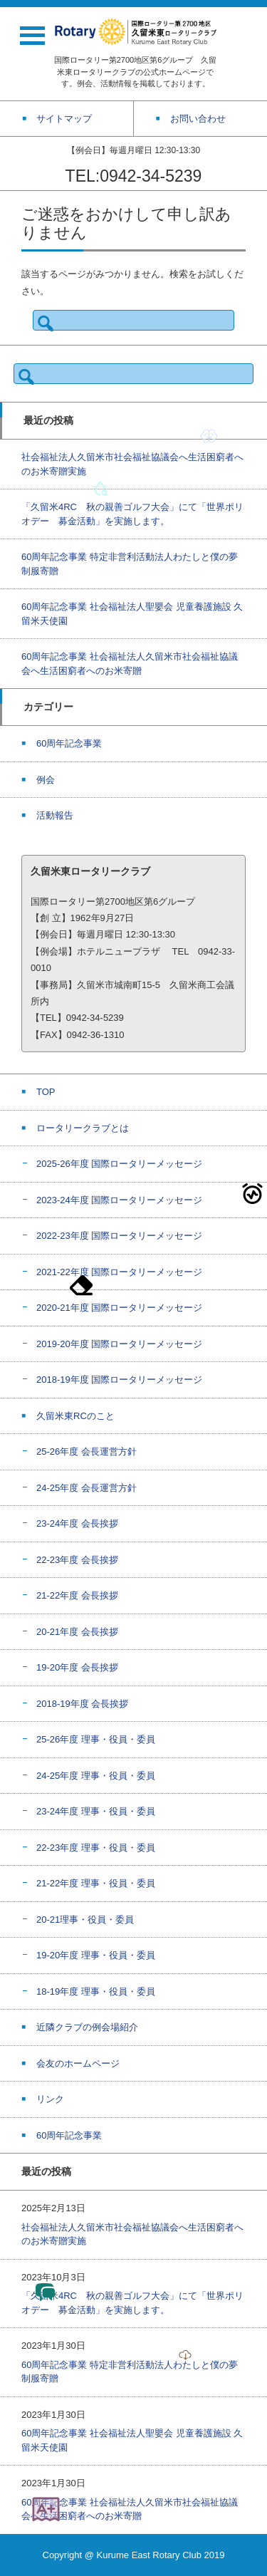  Describe the element at coordinates (185, 2354) in the screenshot. I see `download file from cloud storage` at that location.